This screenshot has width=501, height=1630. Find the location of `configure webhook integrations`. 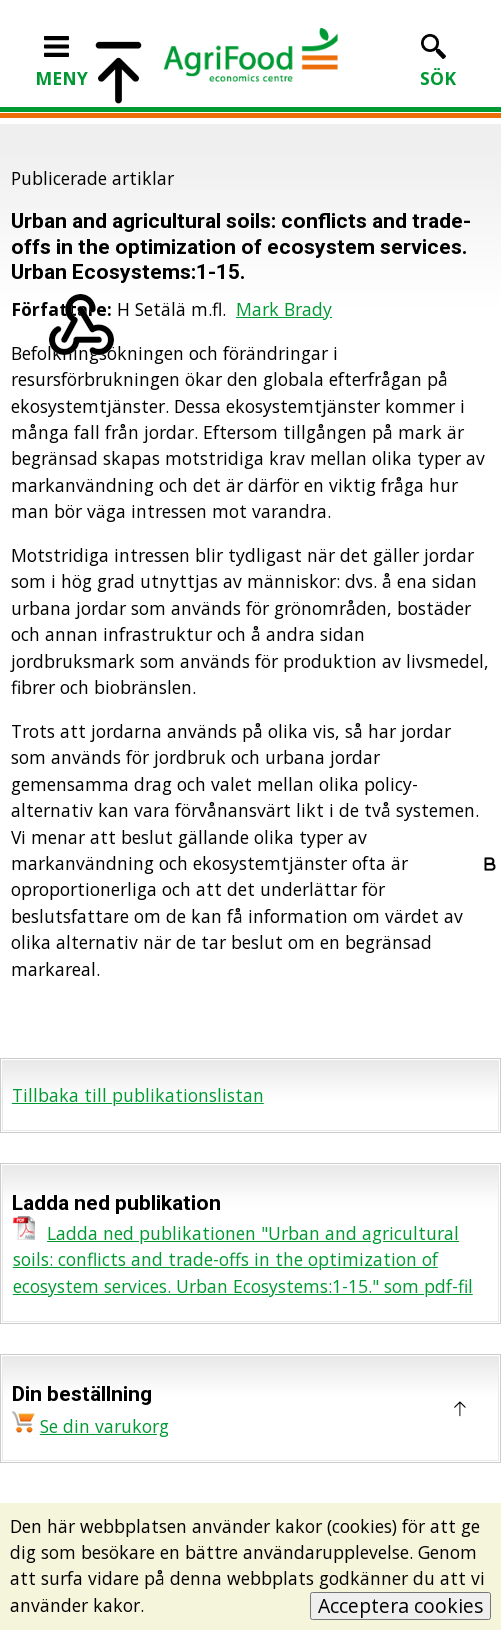

configure webhook integrations is located at coordinates (81, 324).